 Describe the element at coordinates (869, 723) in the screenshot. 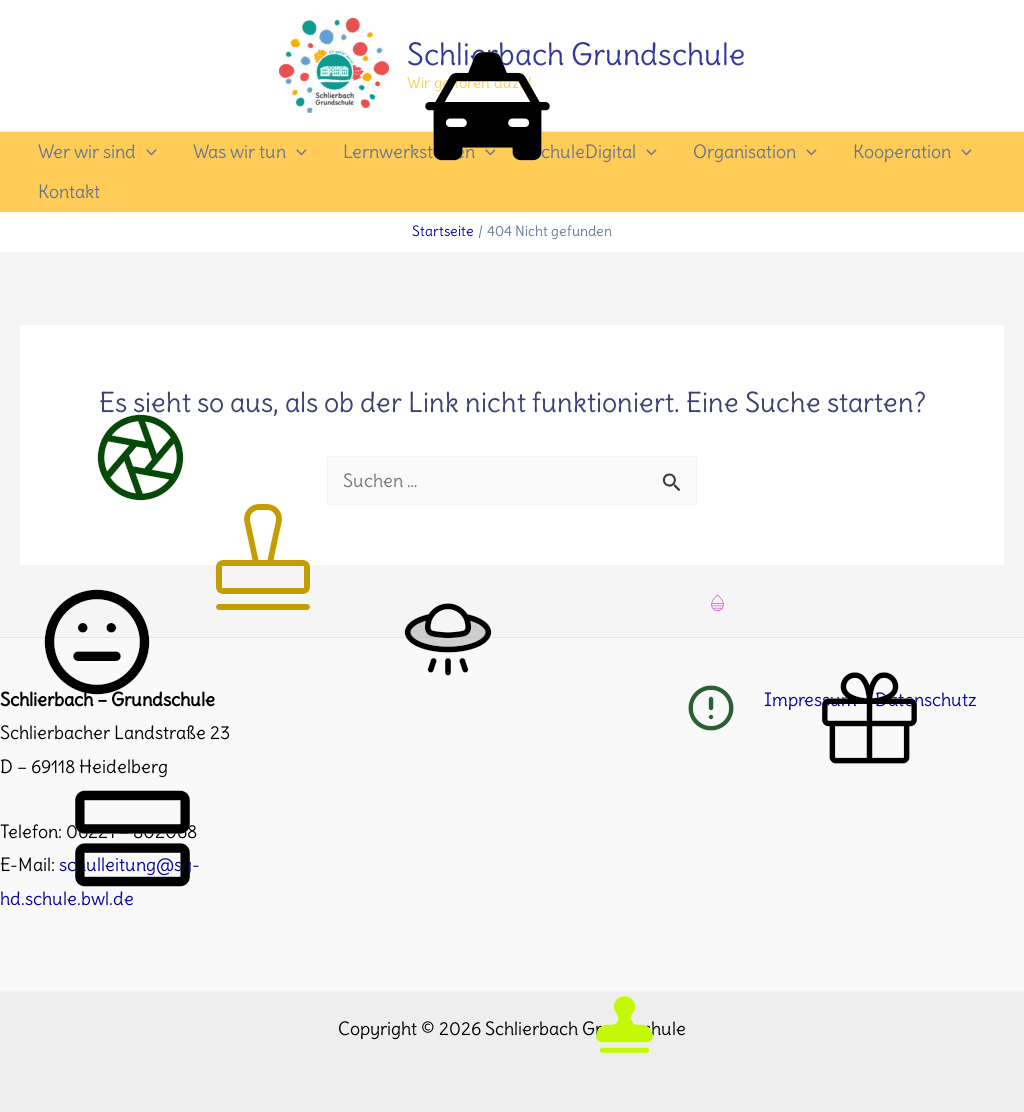

I see `view or redeem a gift` at that location.